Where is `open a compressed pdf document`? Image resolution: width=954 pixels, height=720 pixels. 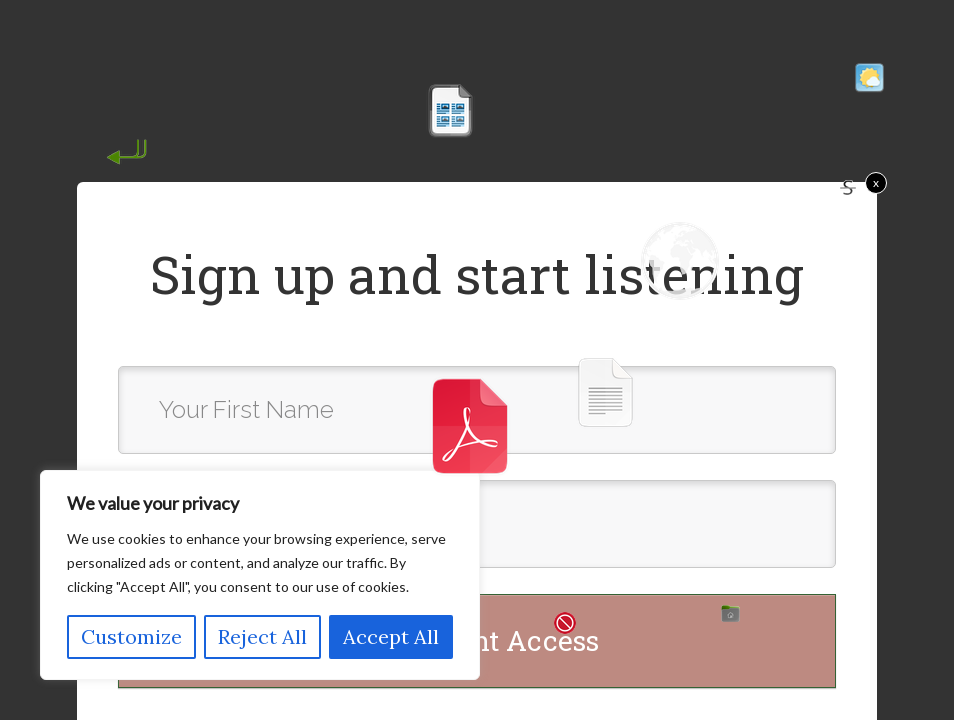 open a compressed pdf document is located at coordinates (470, 426).